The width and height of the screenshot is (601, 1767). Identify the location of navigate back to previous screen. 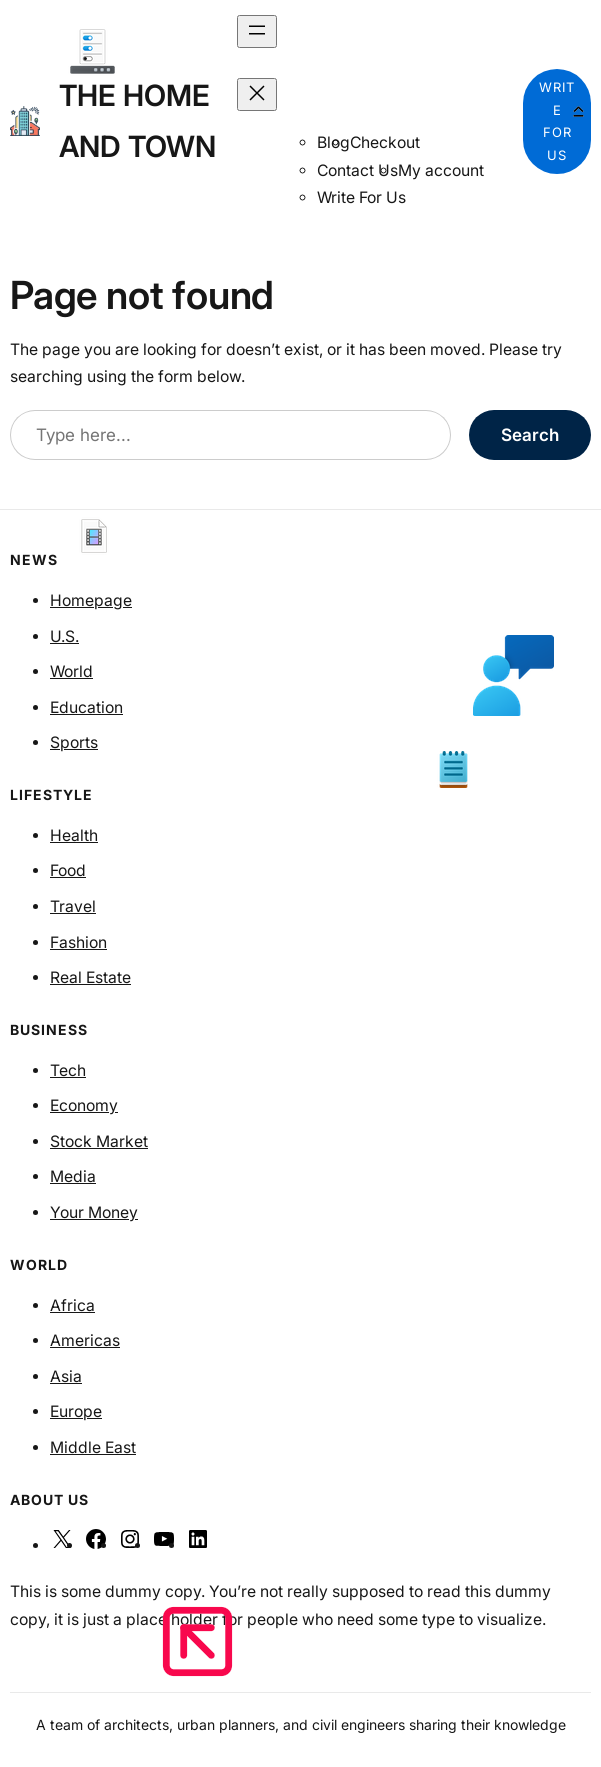
(197, 1641).